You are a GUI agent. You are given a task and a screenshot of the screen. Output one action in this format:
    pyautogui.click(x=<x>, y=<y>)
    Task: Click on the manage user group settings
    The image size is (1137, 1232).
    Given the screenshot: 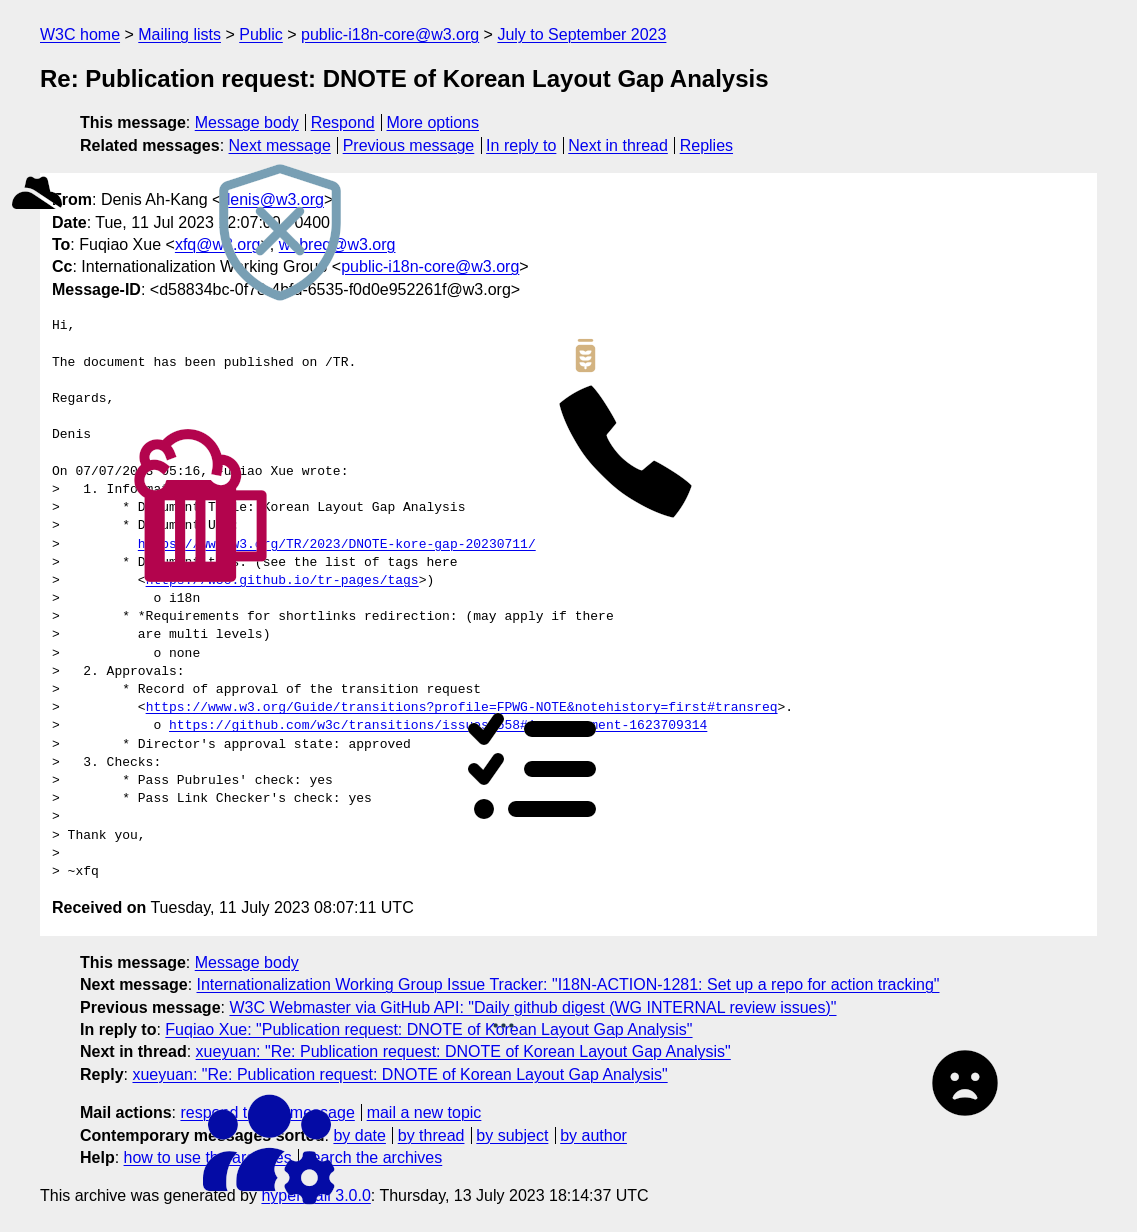 What is the action you would take?
    pyautogui.click(x=269, y=1144)
    